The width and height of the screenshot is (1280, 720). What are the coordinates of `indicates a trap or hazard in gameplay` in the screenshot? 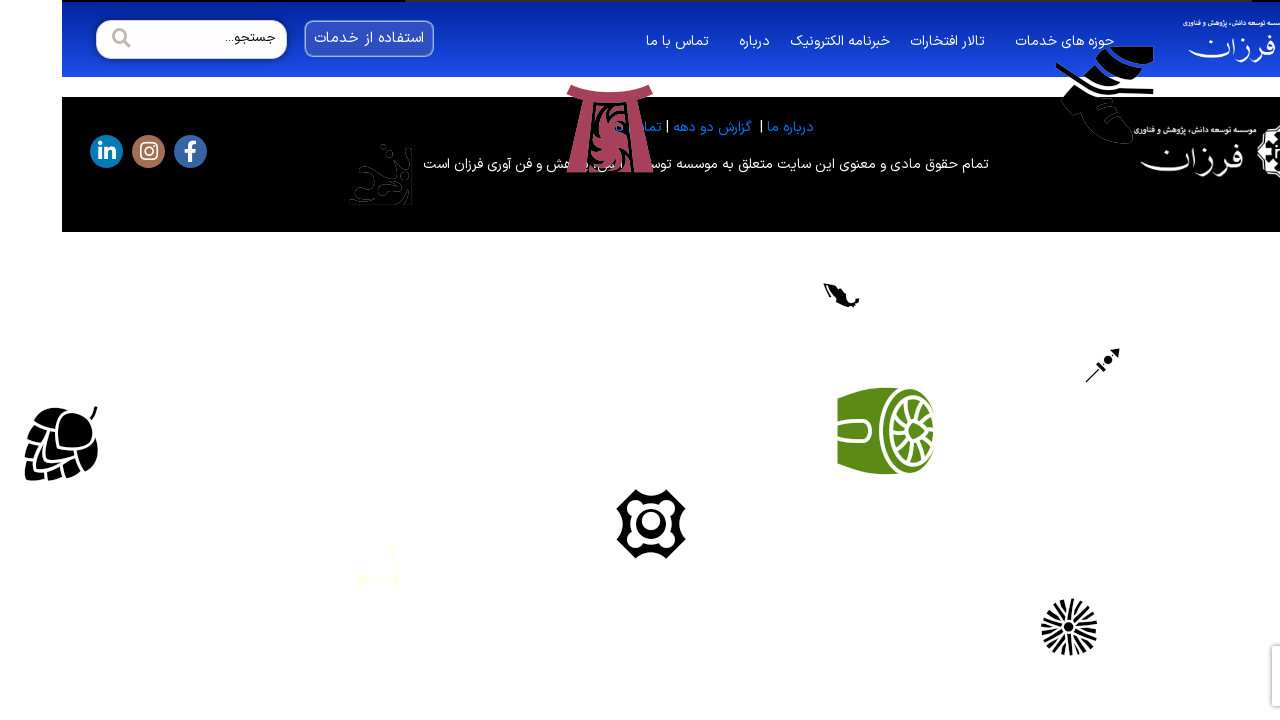 It's located at (1104, 94).